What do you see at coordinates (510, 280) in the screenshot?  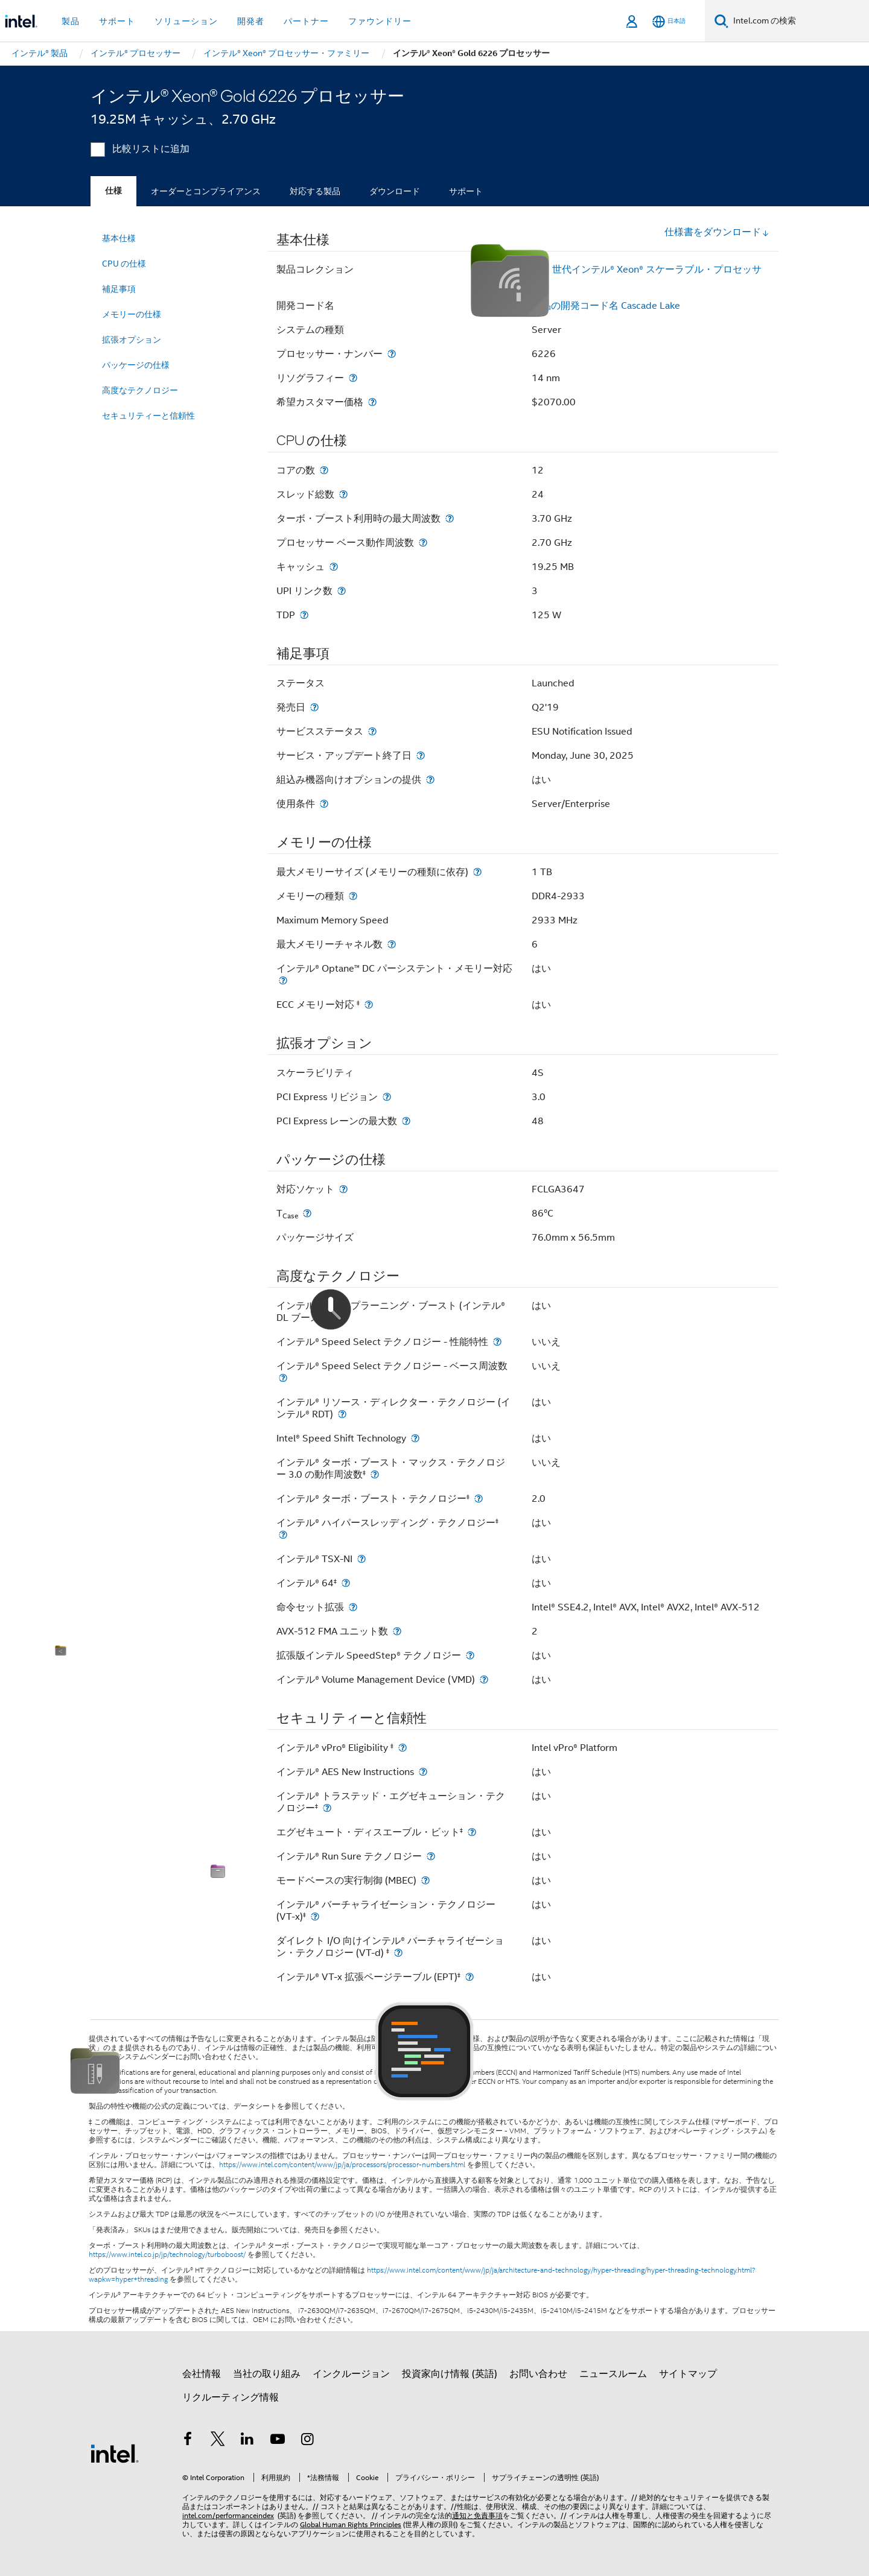 I see `open insync cloud sync folder` at bounding box center [510, 280].